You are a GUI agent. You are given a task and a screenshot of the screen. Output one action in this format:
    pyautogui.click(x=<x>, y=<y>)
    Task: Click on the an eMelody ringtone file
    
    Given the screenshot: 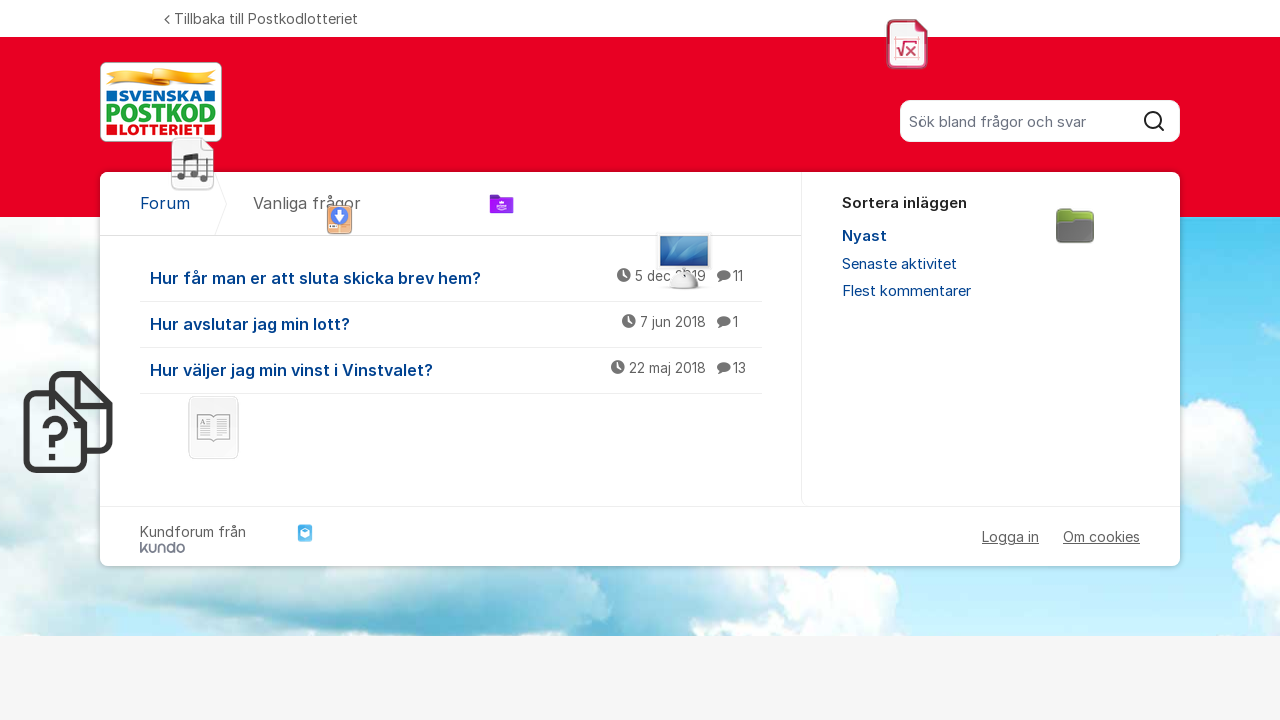 What is the action you would take?
    pyautogui.click(x=192, y=163)
    